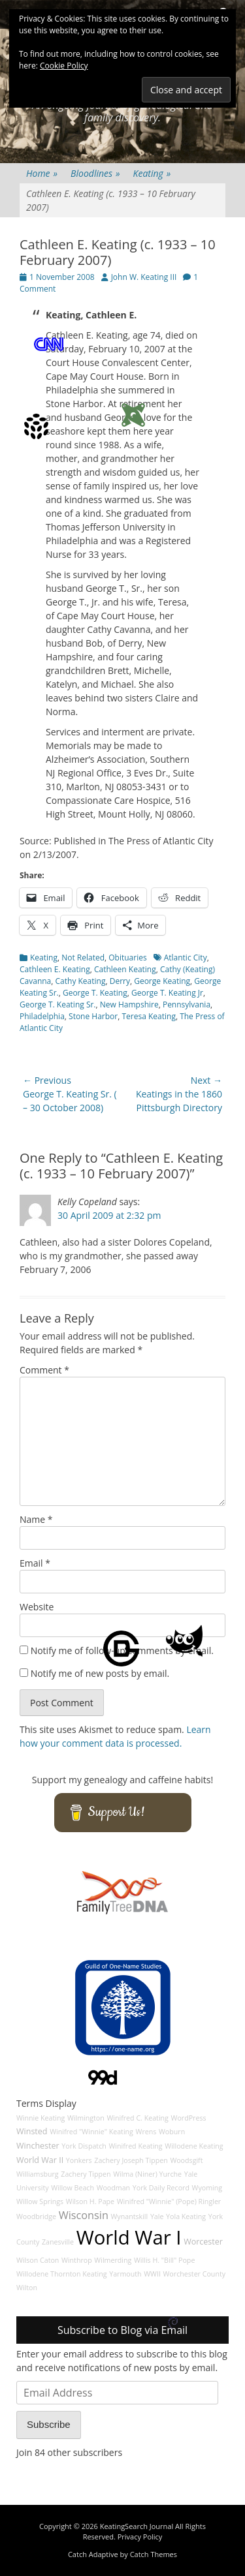  What do you see at coordinates (133, 415) in the screenshot?
I see `dbt (data build tool) logo` at bounding box center [133, 415].